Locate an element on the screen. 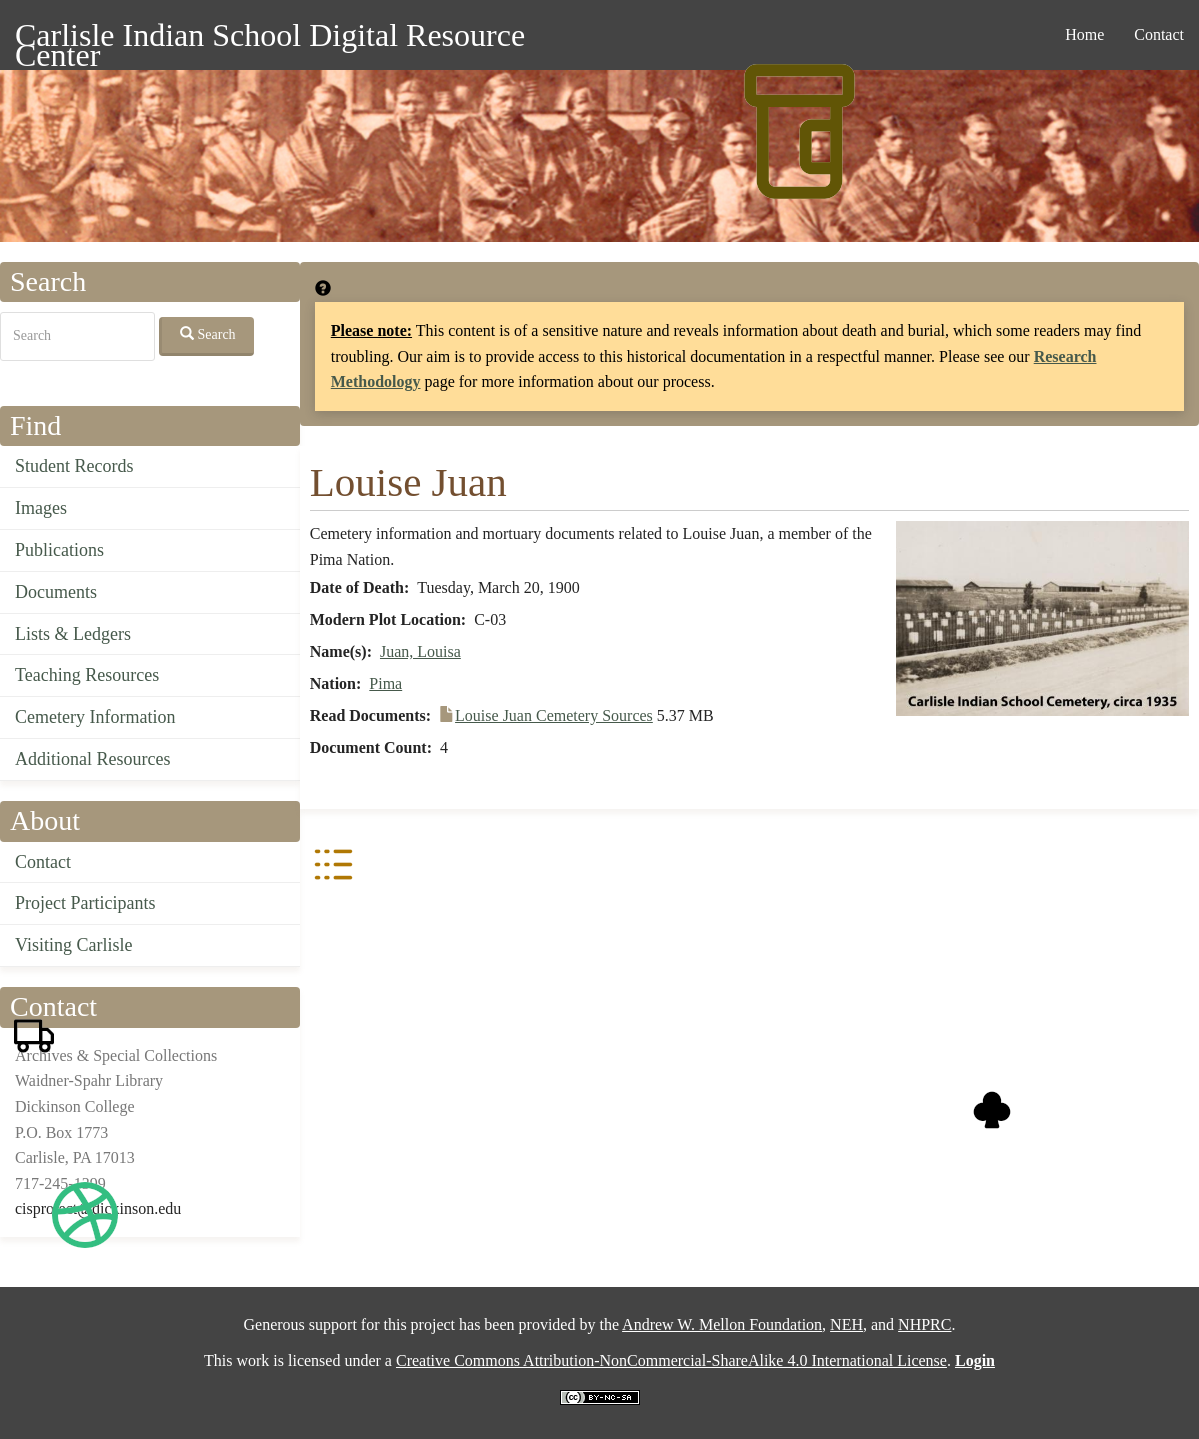 The width and height of the screenshot is (1199, 1439). open dribbble profile or portfolio is located at coordinates (85, 1215).